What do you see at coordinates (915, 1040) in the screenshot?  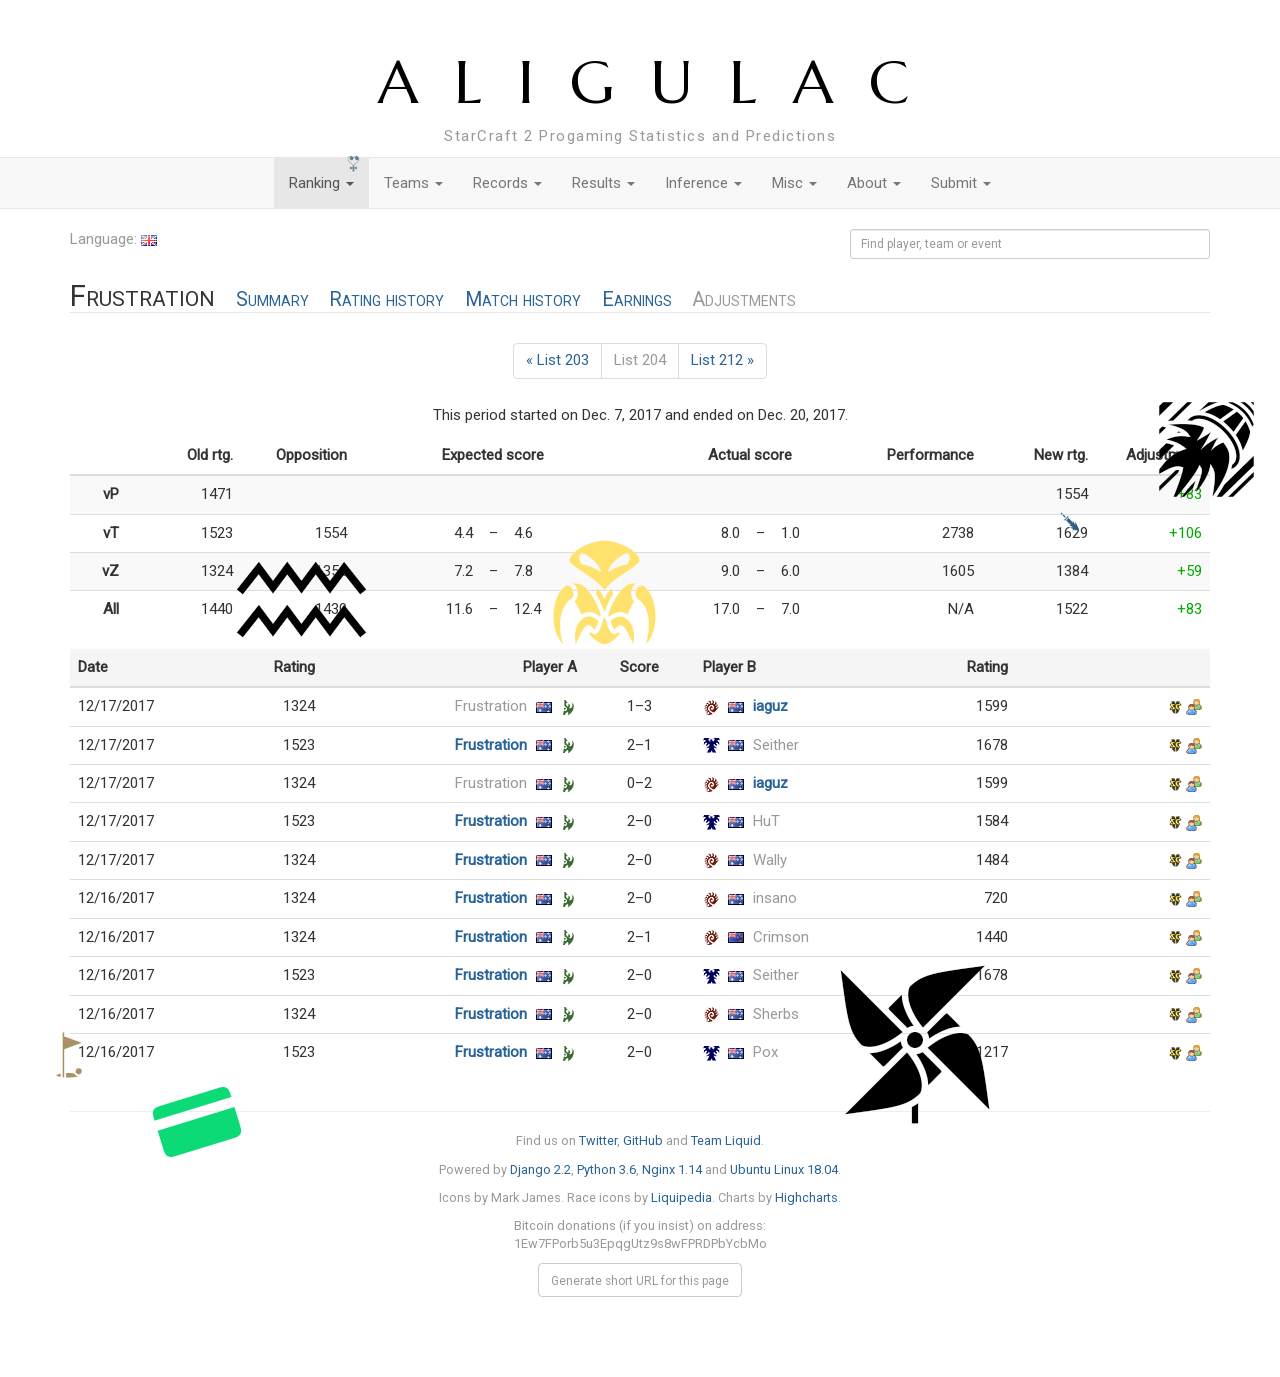 I see `a decorative or playful element indicating games or toys` at bounding box center [915, 1040].